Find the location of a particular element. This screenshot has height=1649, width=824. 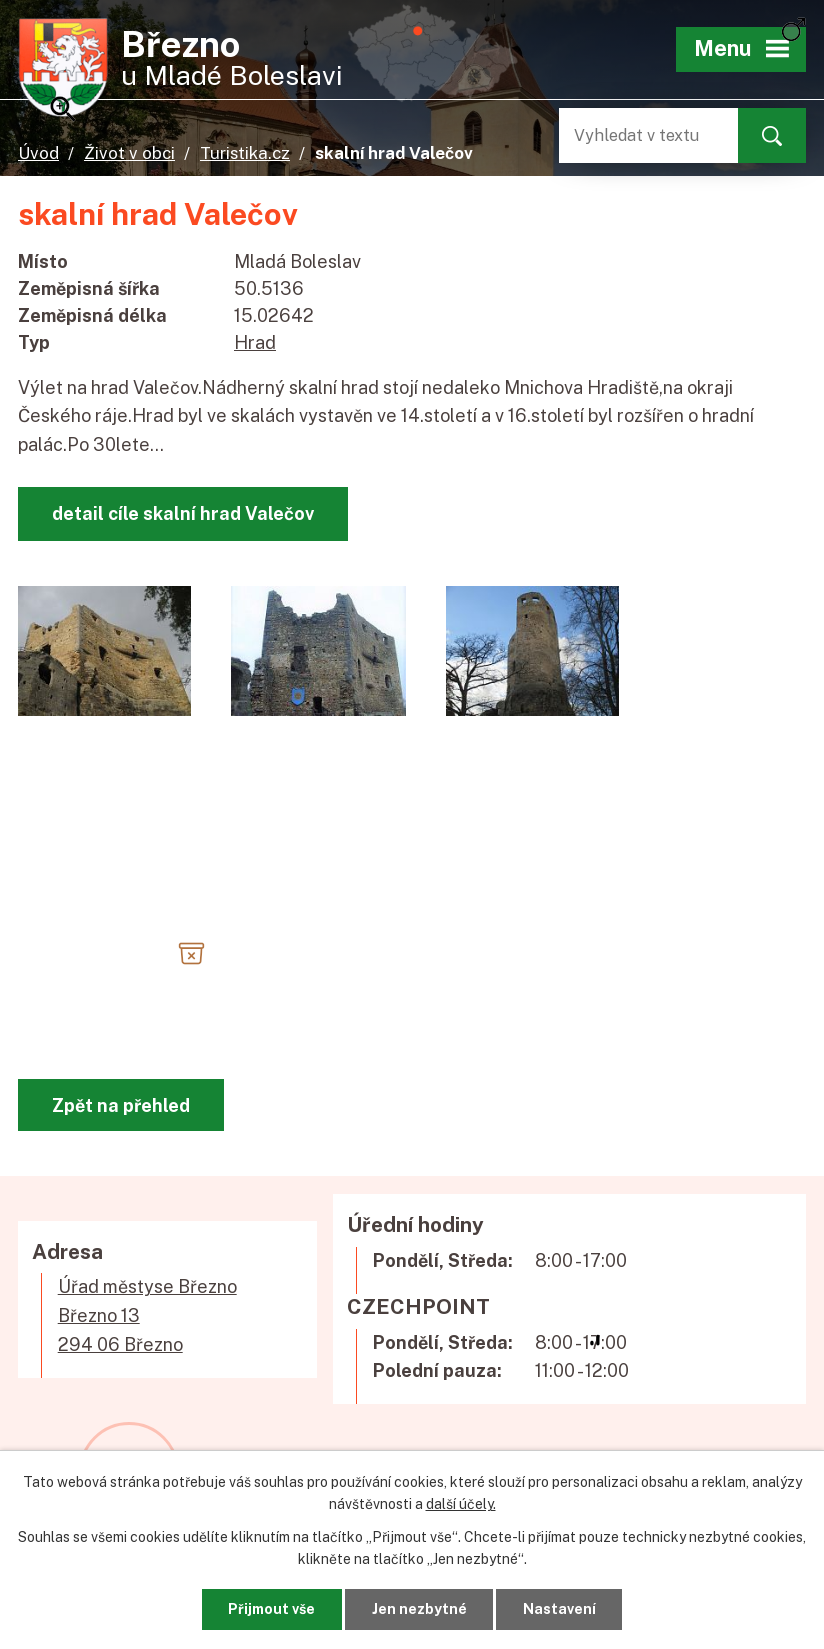

remove item from archive is located at coordinates (191, 953).